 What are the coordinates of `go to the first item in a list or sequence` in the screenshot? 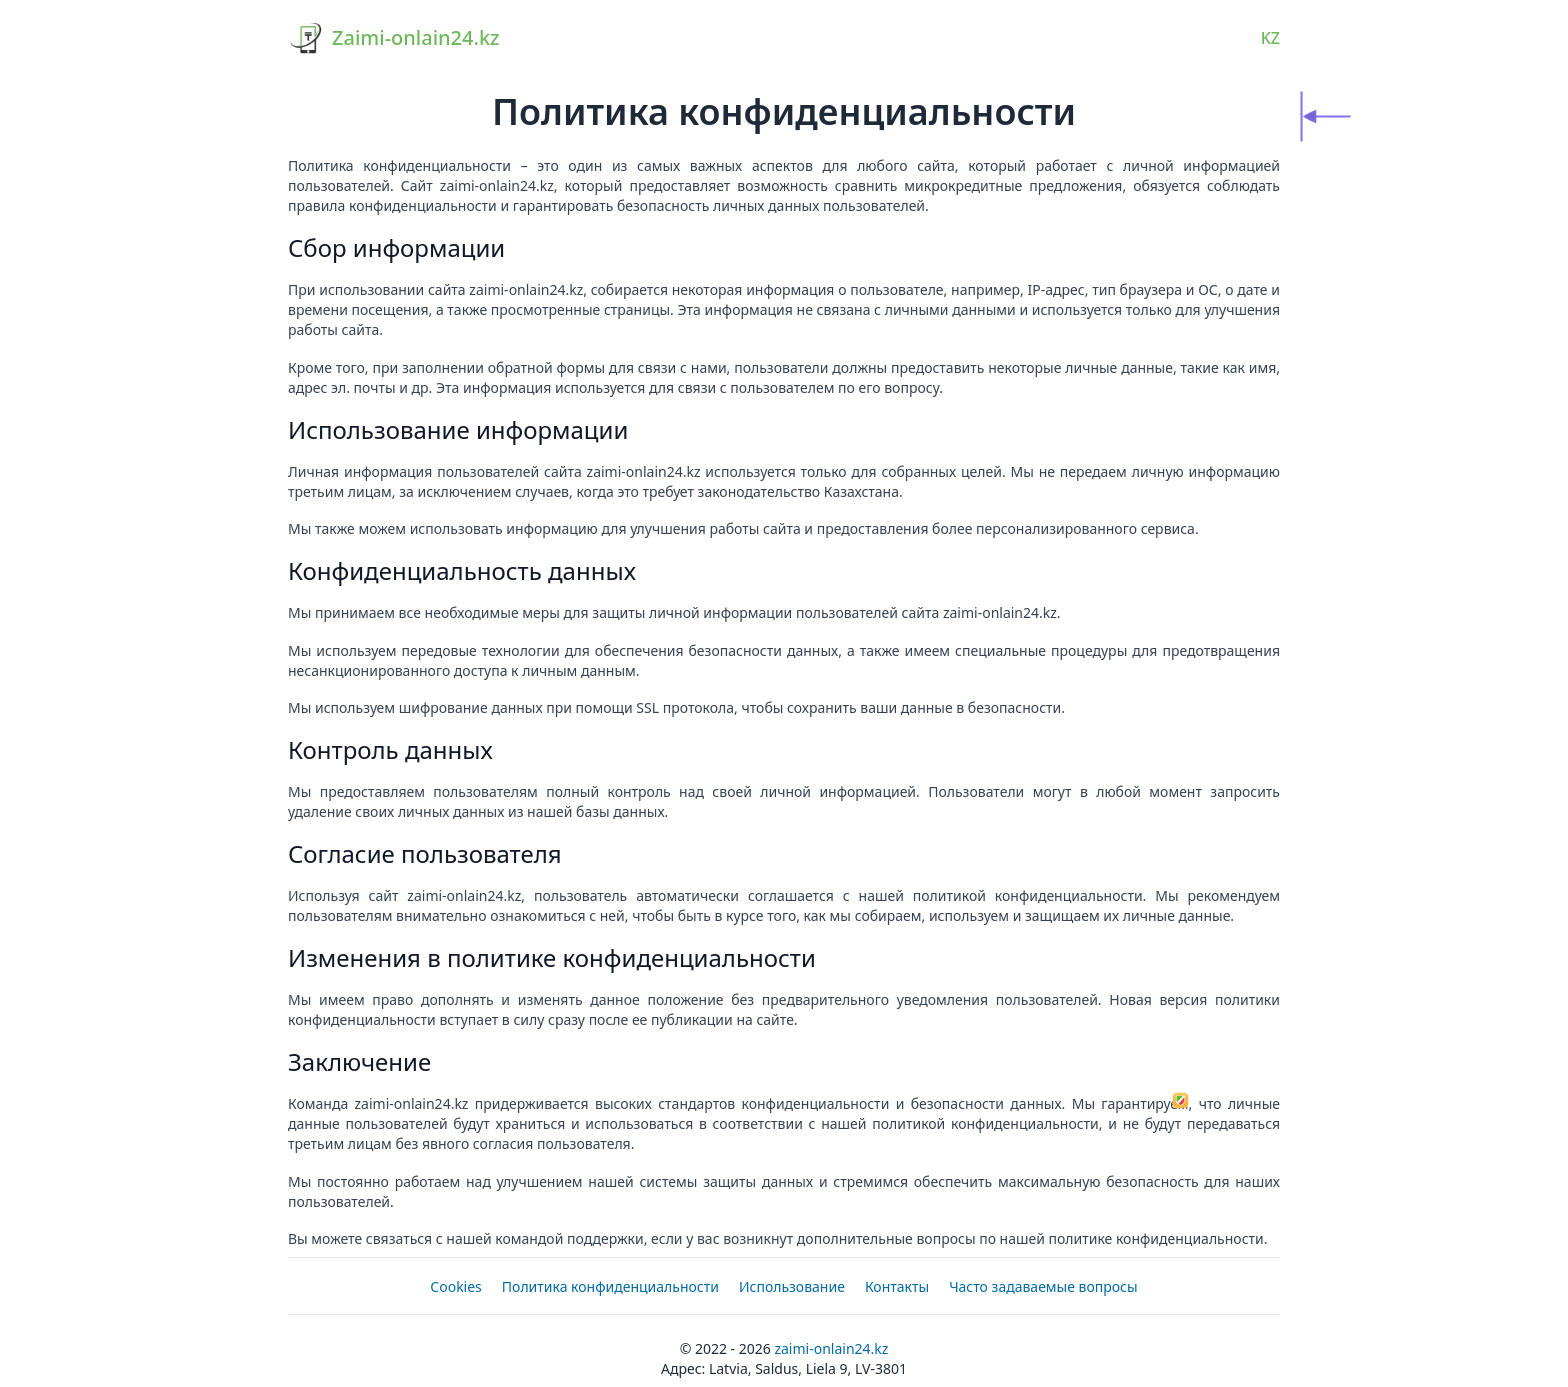 It's located at (1325, 116).